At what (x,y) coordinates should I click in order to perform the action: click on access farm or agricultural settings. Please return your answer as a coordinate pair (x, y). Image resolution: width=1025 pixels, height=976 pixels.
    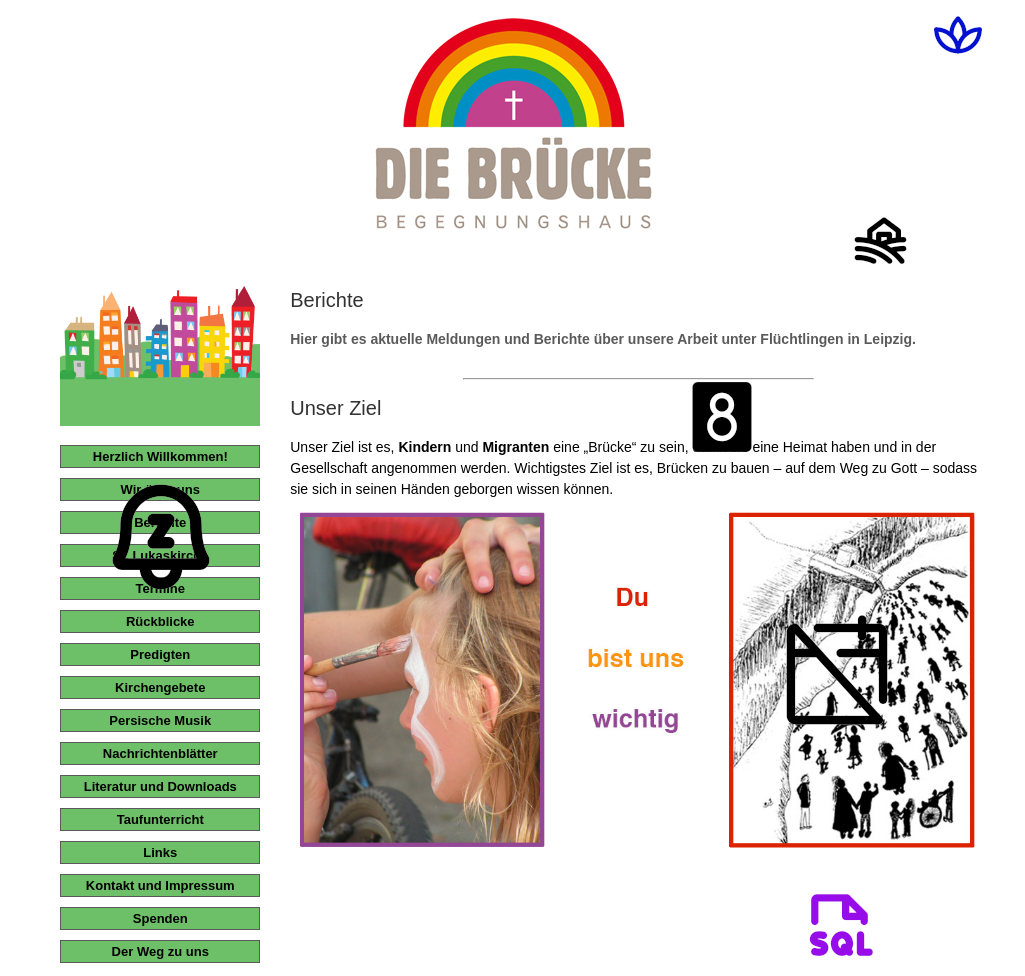
    Looking at the image, I should click on (880, 241).